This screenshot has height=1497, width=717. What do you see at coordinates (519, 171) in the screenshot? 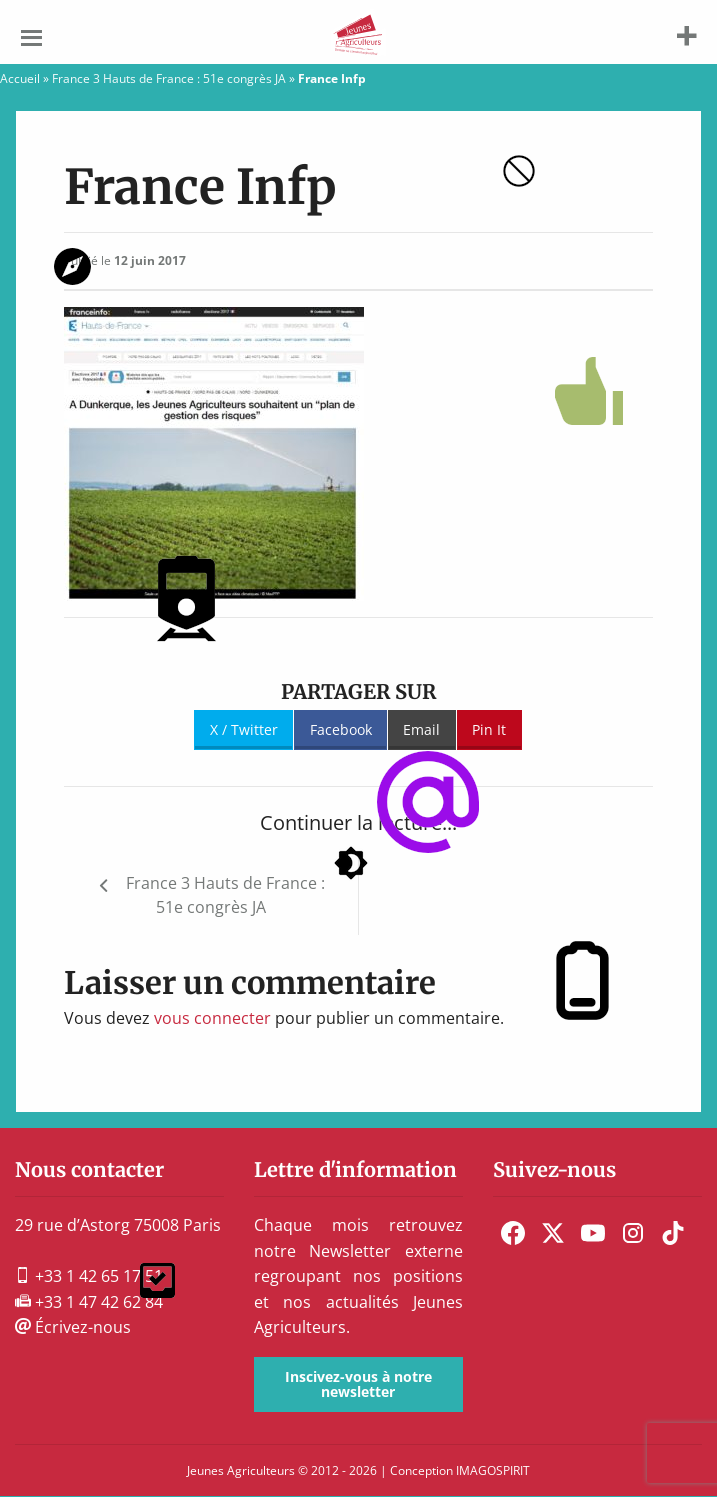
I see `indicates a blocked or prohibited action` at bounding box center [519, 171].